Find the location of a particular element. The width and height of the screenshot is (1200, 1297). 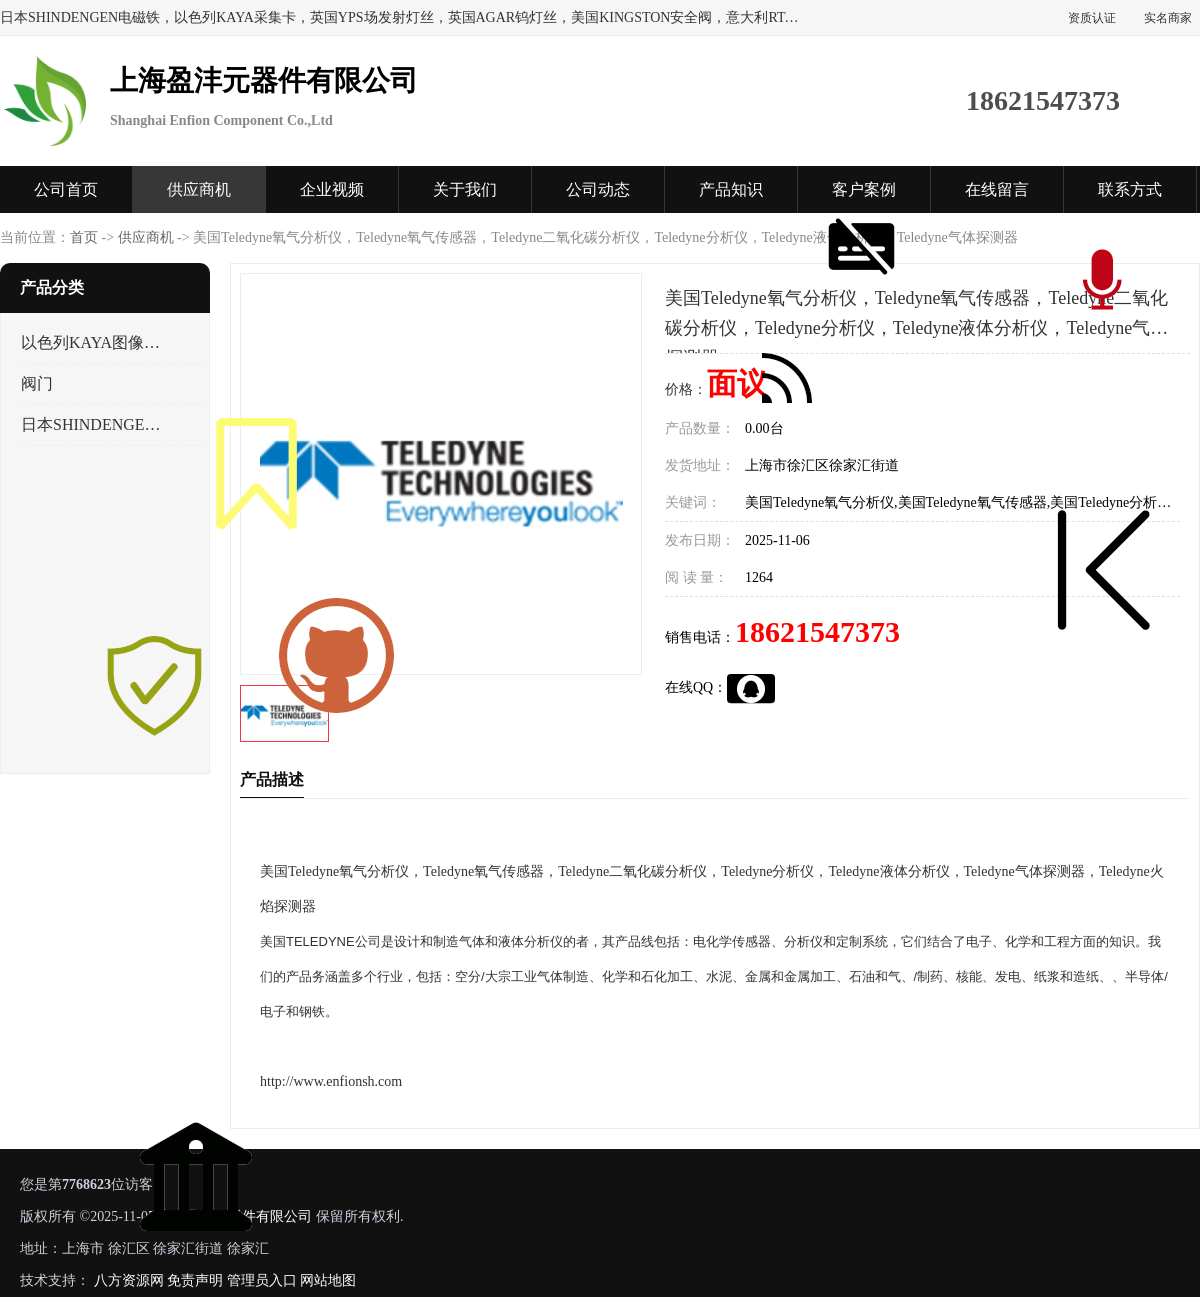

disable subtitles or closed captions is located at coordinates (861, 246).